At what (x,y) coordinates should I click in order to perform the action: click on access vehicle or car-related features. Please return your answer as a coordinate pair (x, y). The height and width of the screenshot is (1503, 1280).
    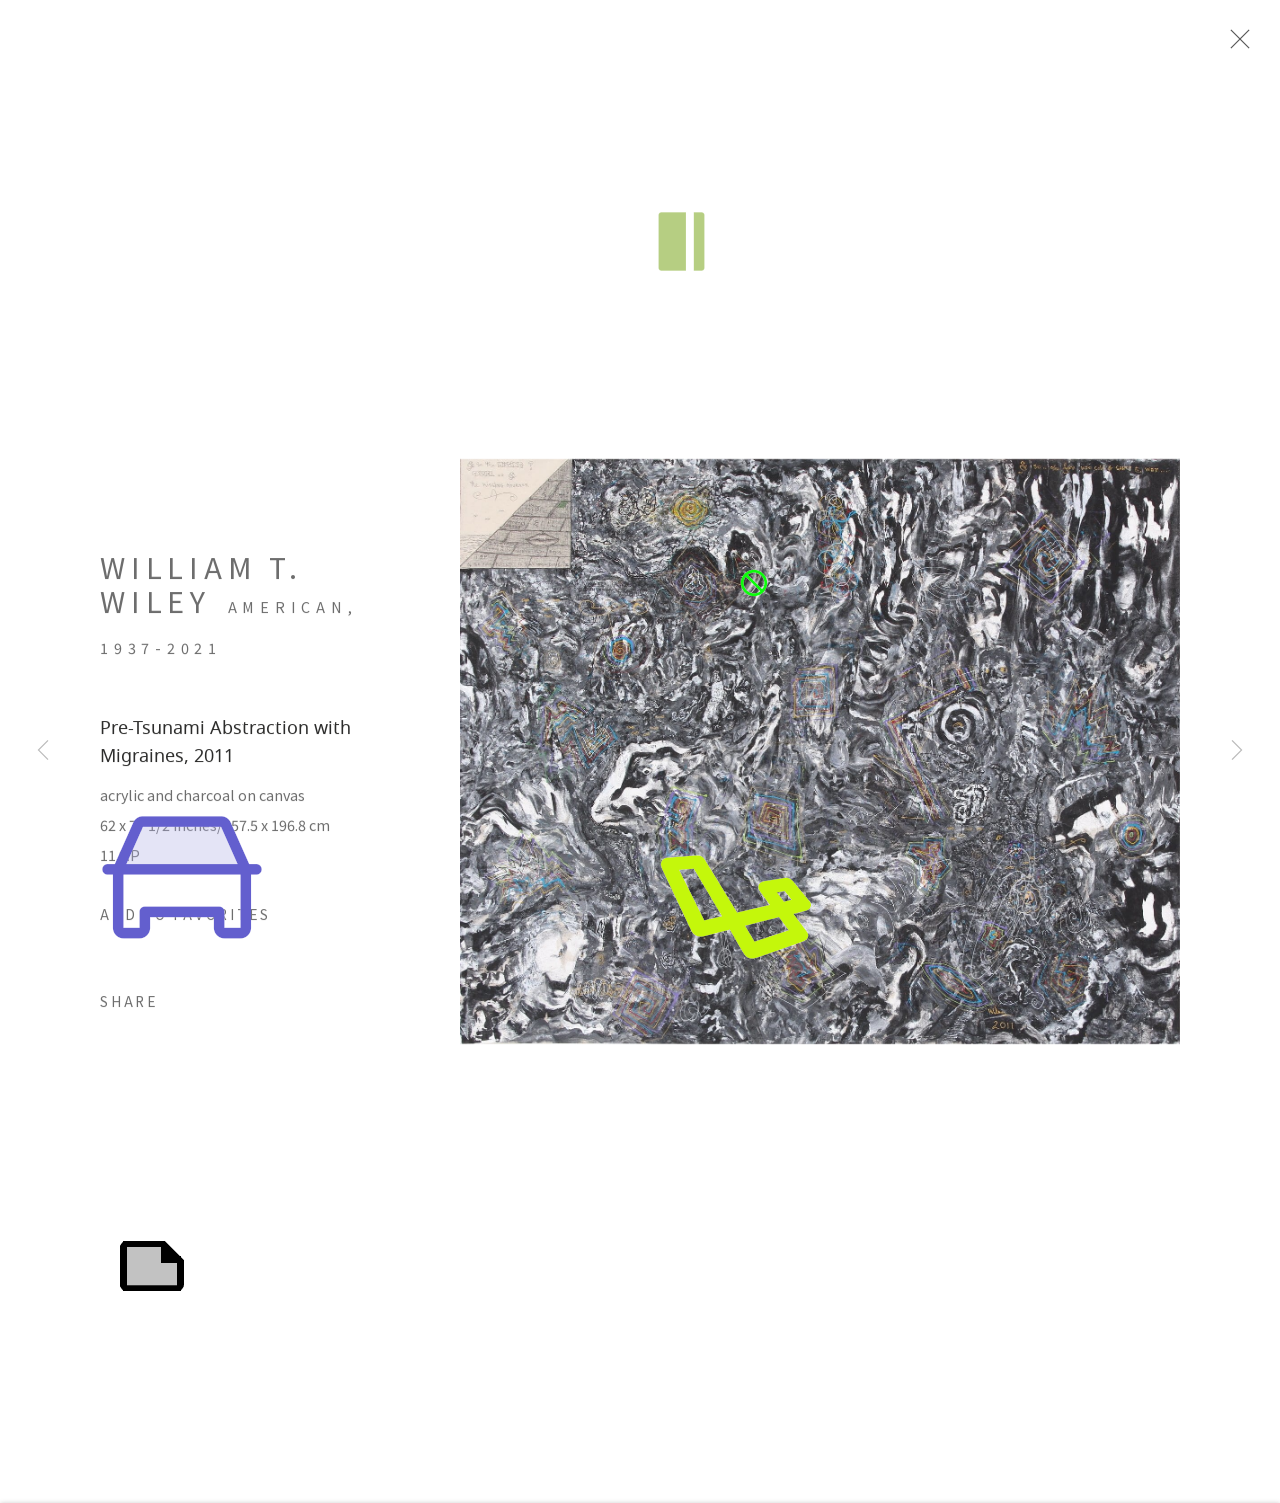
    Looking at the image, I should click on (182, 880).